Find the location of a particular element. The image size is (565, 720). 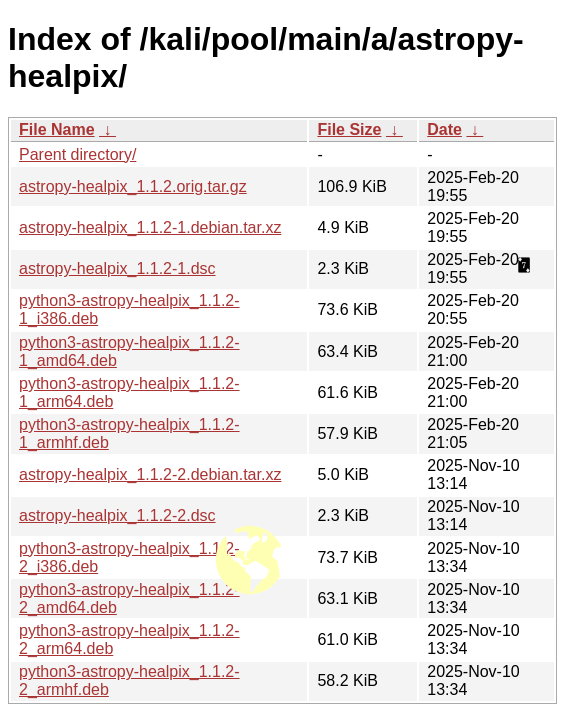

seven of diamonds playing card is located at coordinates (524, 265).